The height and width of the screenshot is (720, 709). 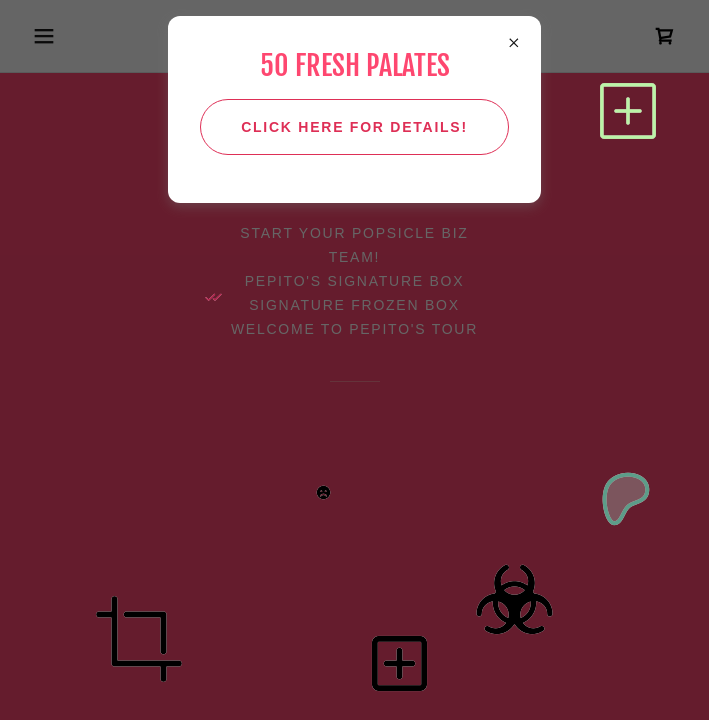 I want to click on link to patreon profile or support page, so click(x=624, y=498).